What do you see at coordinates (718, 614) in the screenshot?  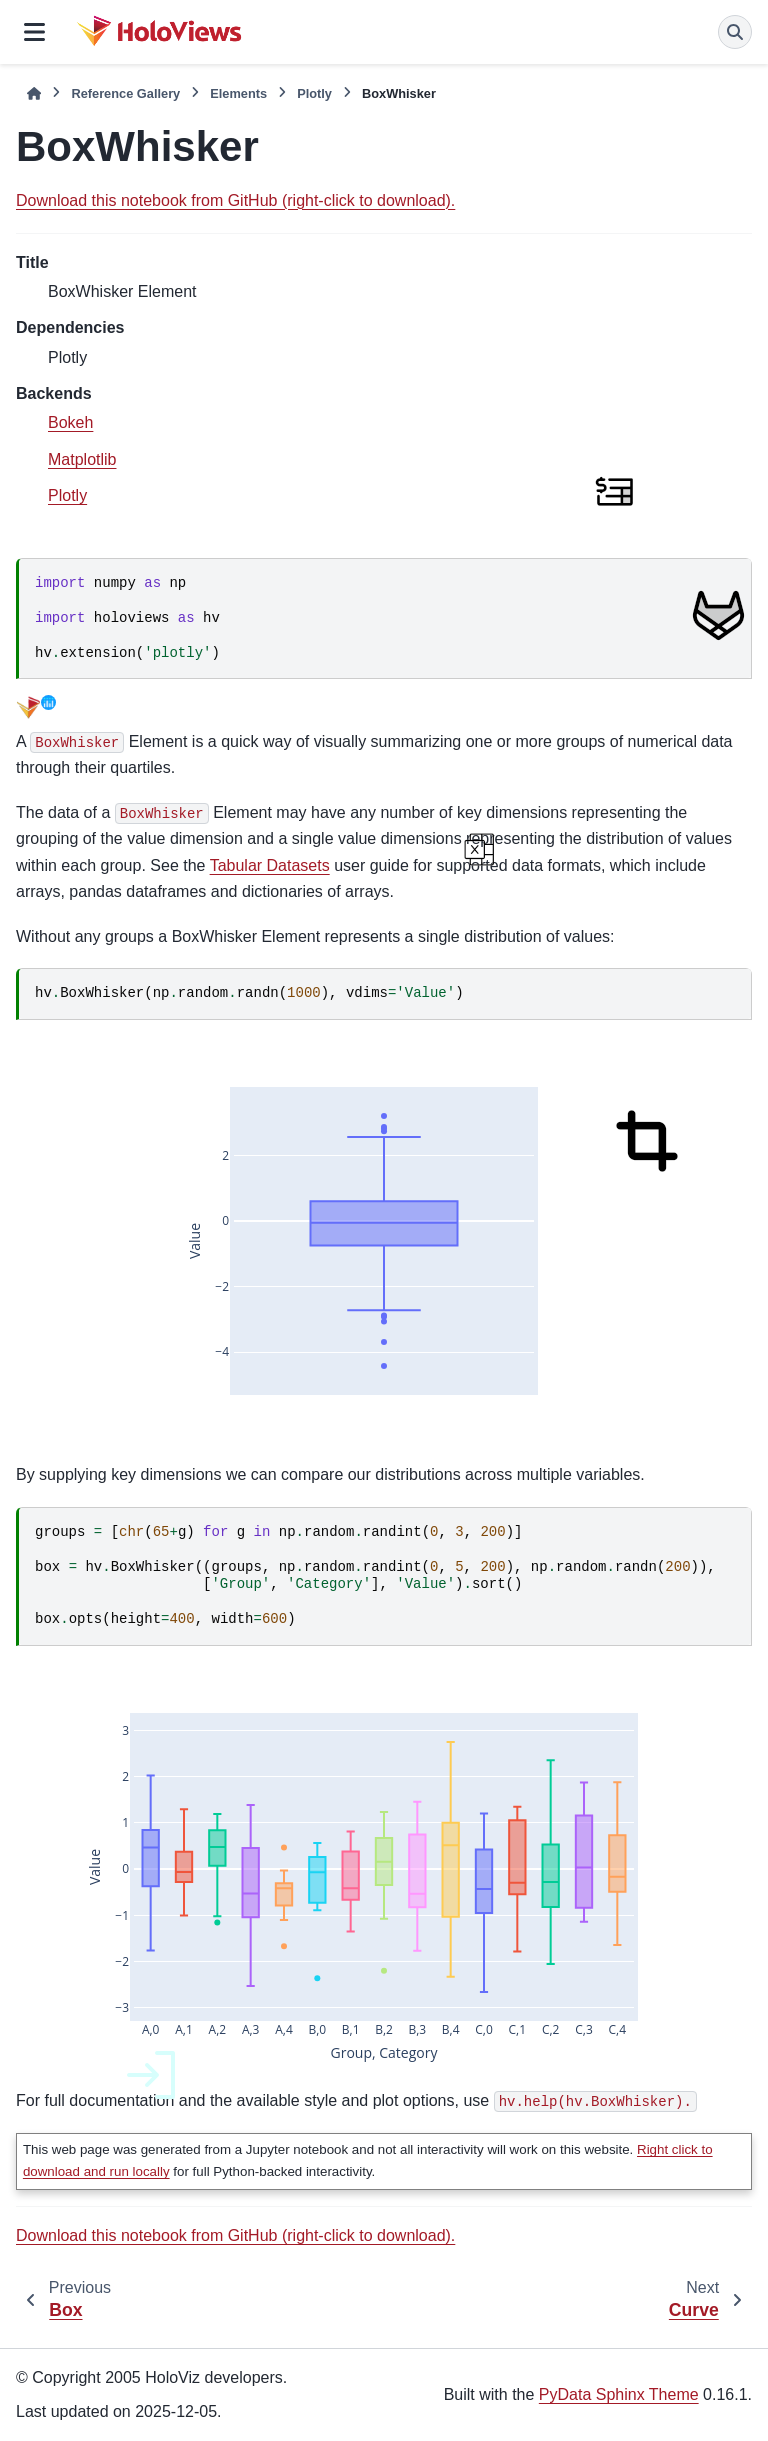 I see `open GitLab repository` at bounding box center [718, 614].